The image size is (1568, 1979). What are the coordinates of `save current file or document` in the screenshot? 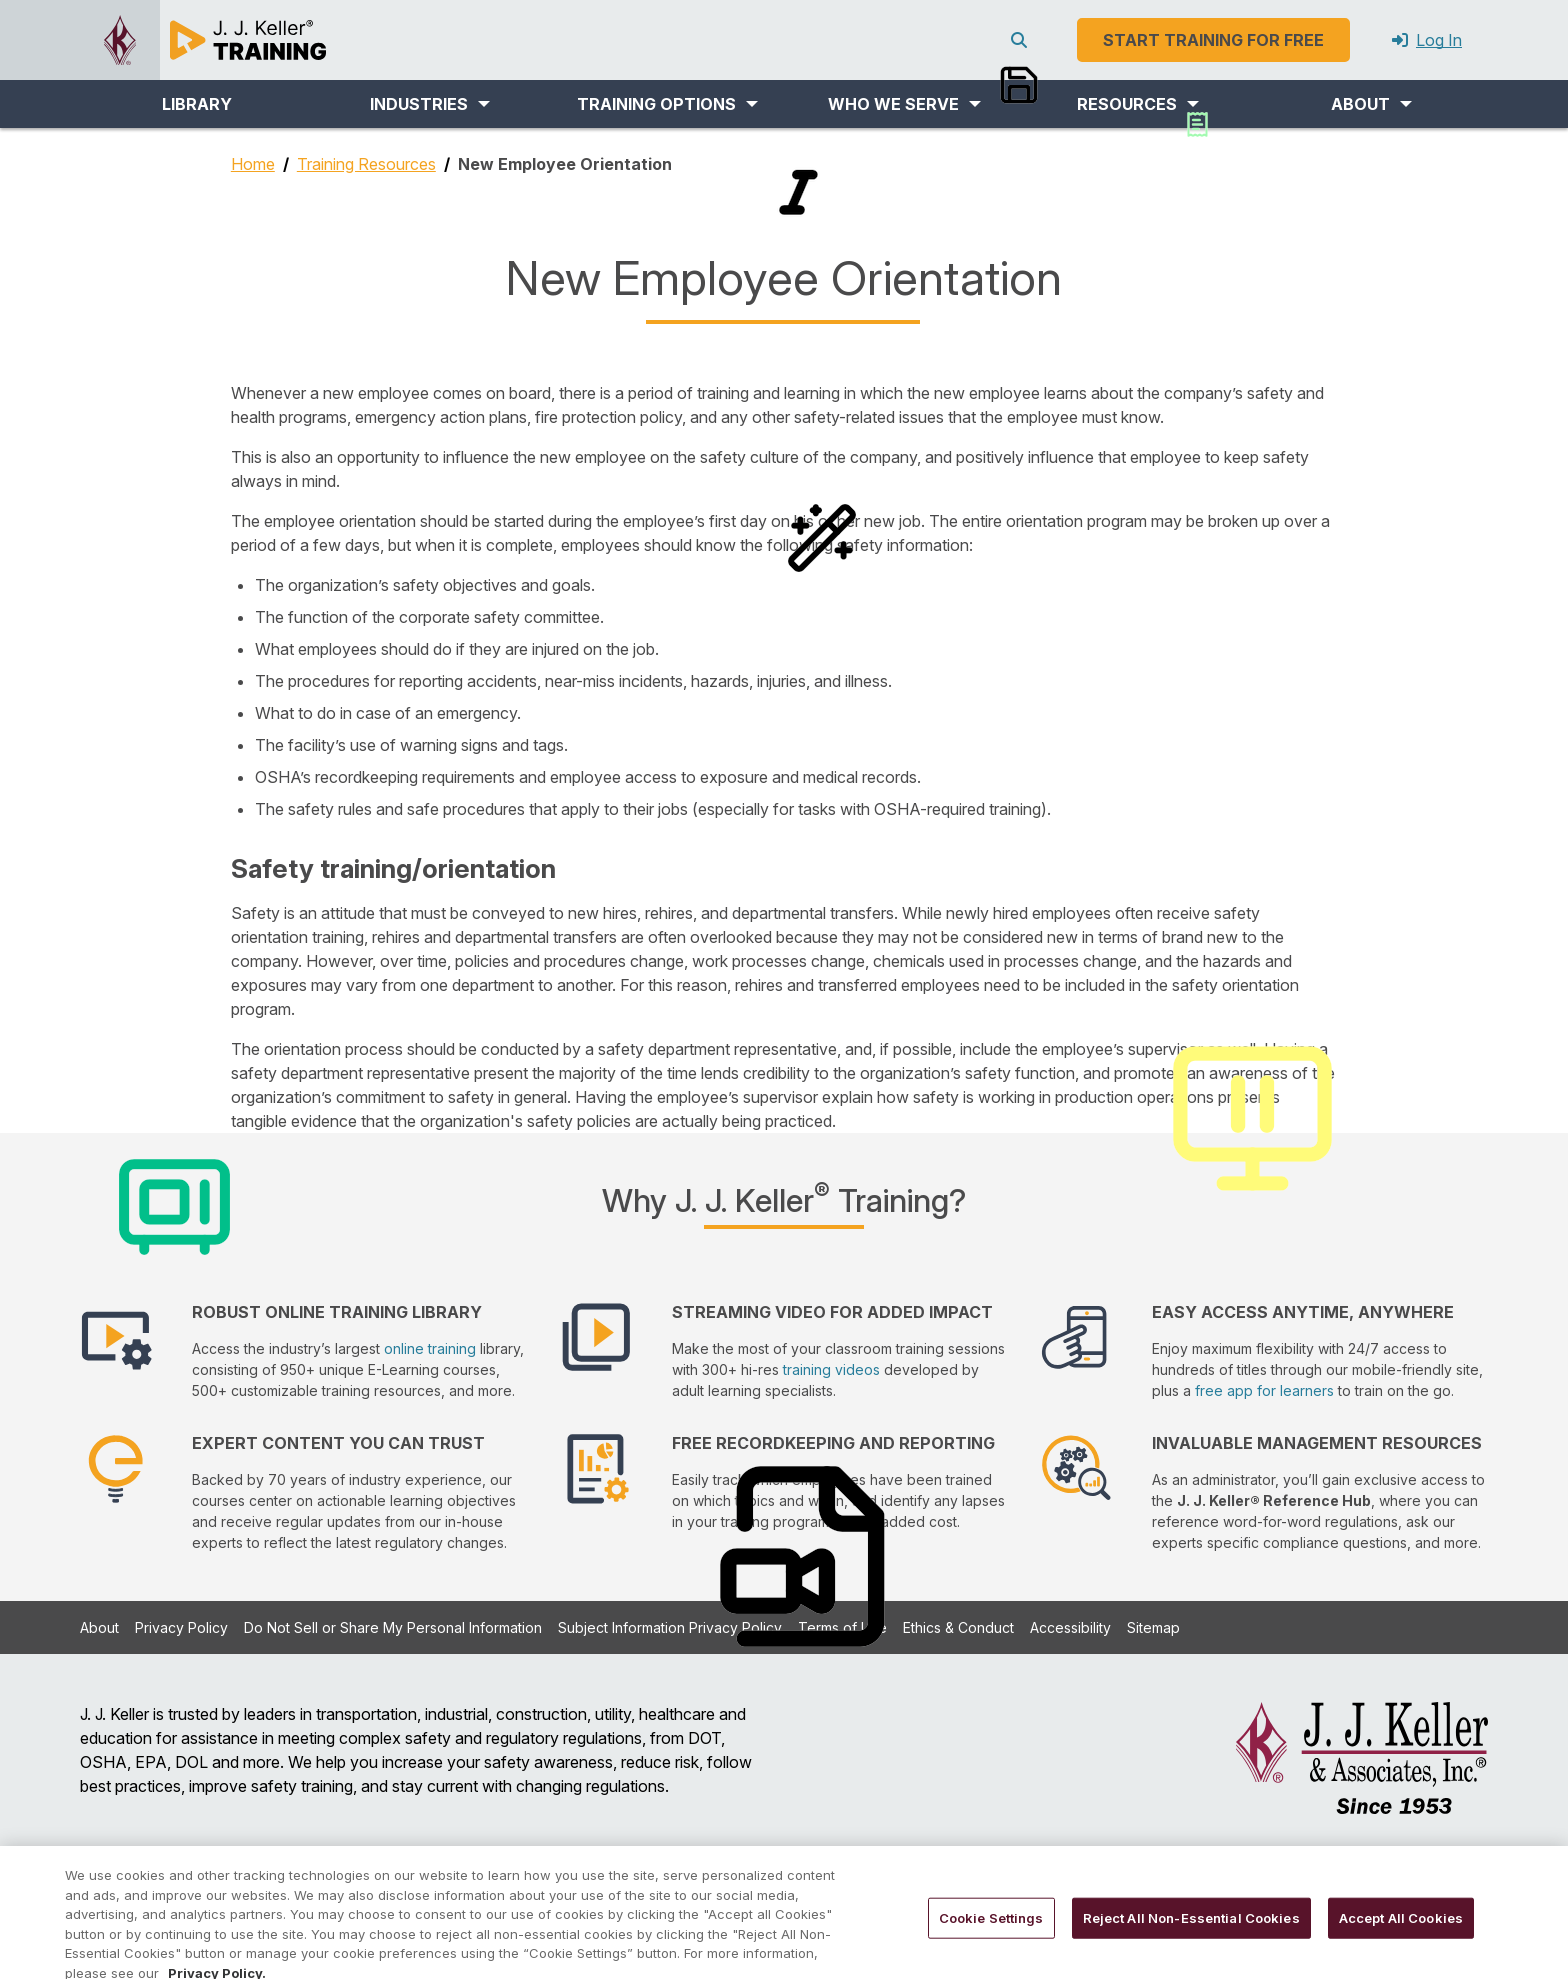 It's located at (1019, 85).